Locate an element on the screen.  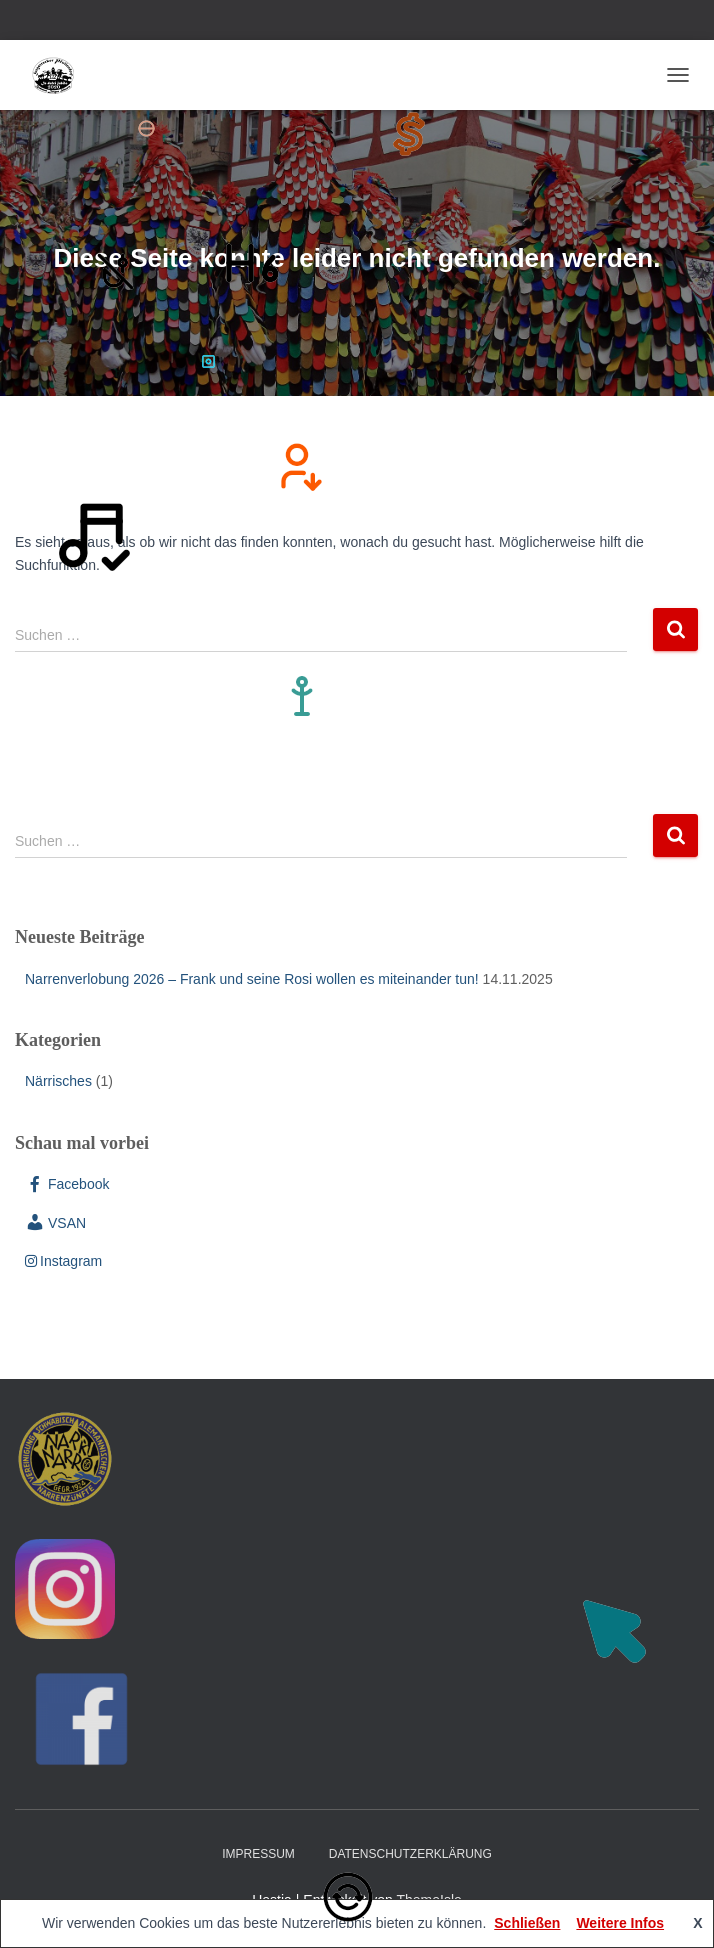
demote a user's role or permissions is located at coordinates (297, 466).